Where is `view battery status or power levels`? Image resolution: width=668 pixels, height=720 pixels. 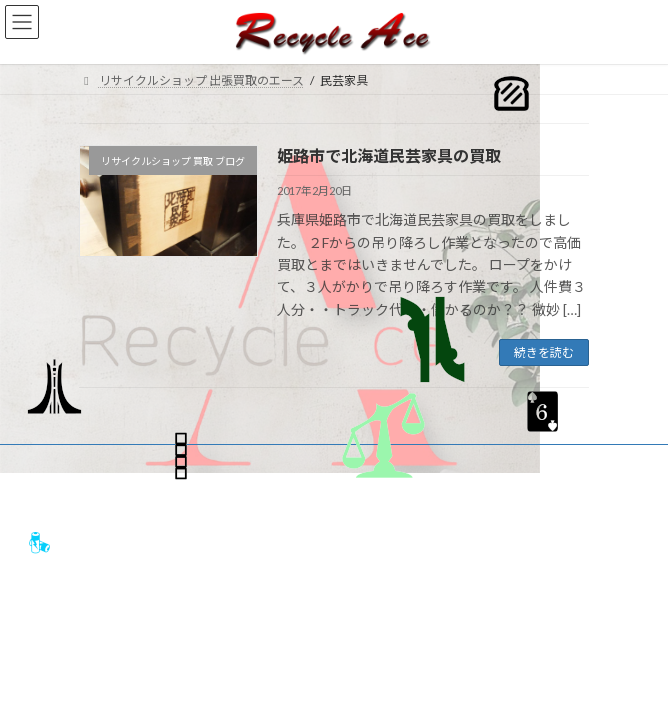 view battery status or power levels is located at coordinates (39, 542).